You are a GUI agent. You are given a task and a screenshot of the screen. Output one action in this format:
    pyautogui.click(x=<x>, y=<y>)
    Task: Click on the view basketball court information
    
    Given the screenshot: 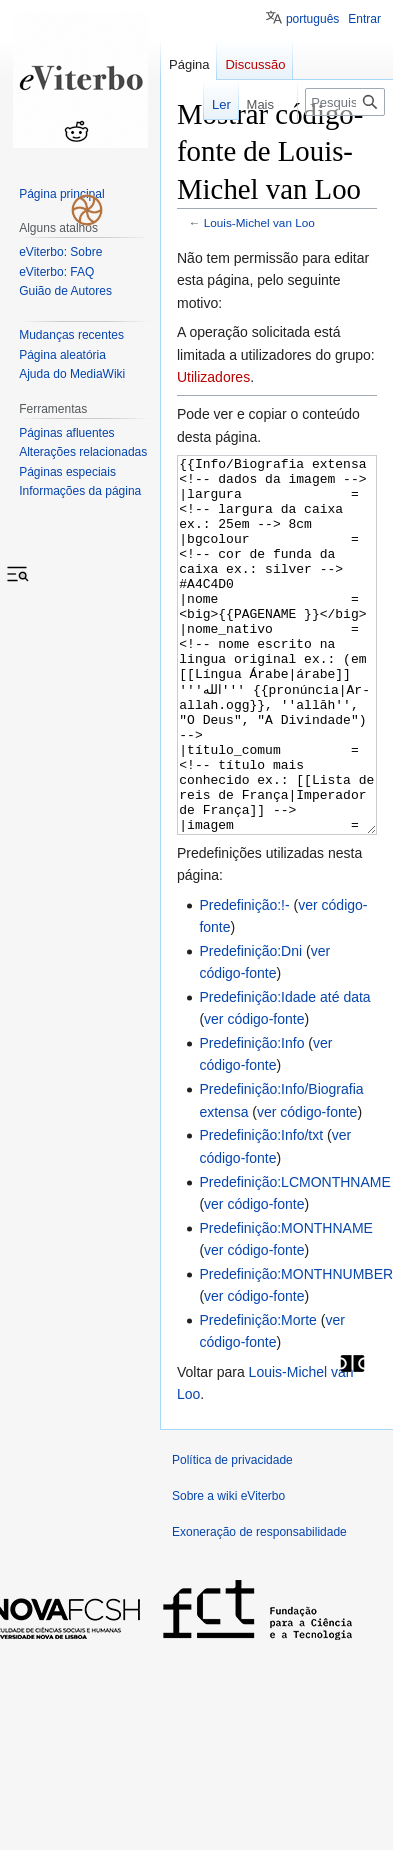 What is the action you would take?
    pyautogui.click(x=352, y=1363)
    